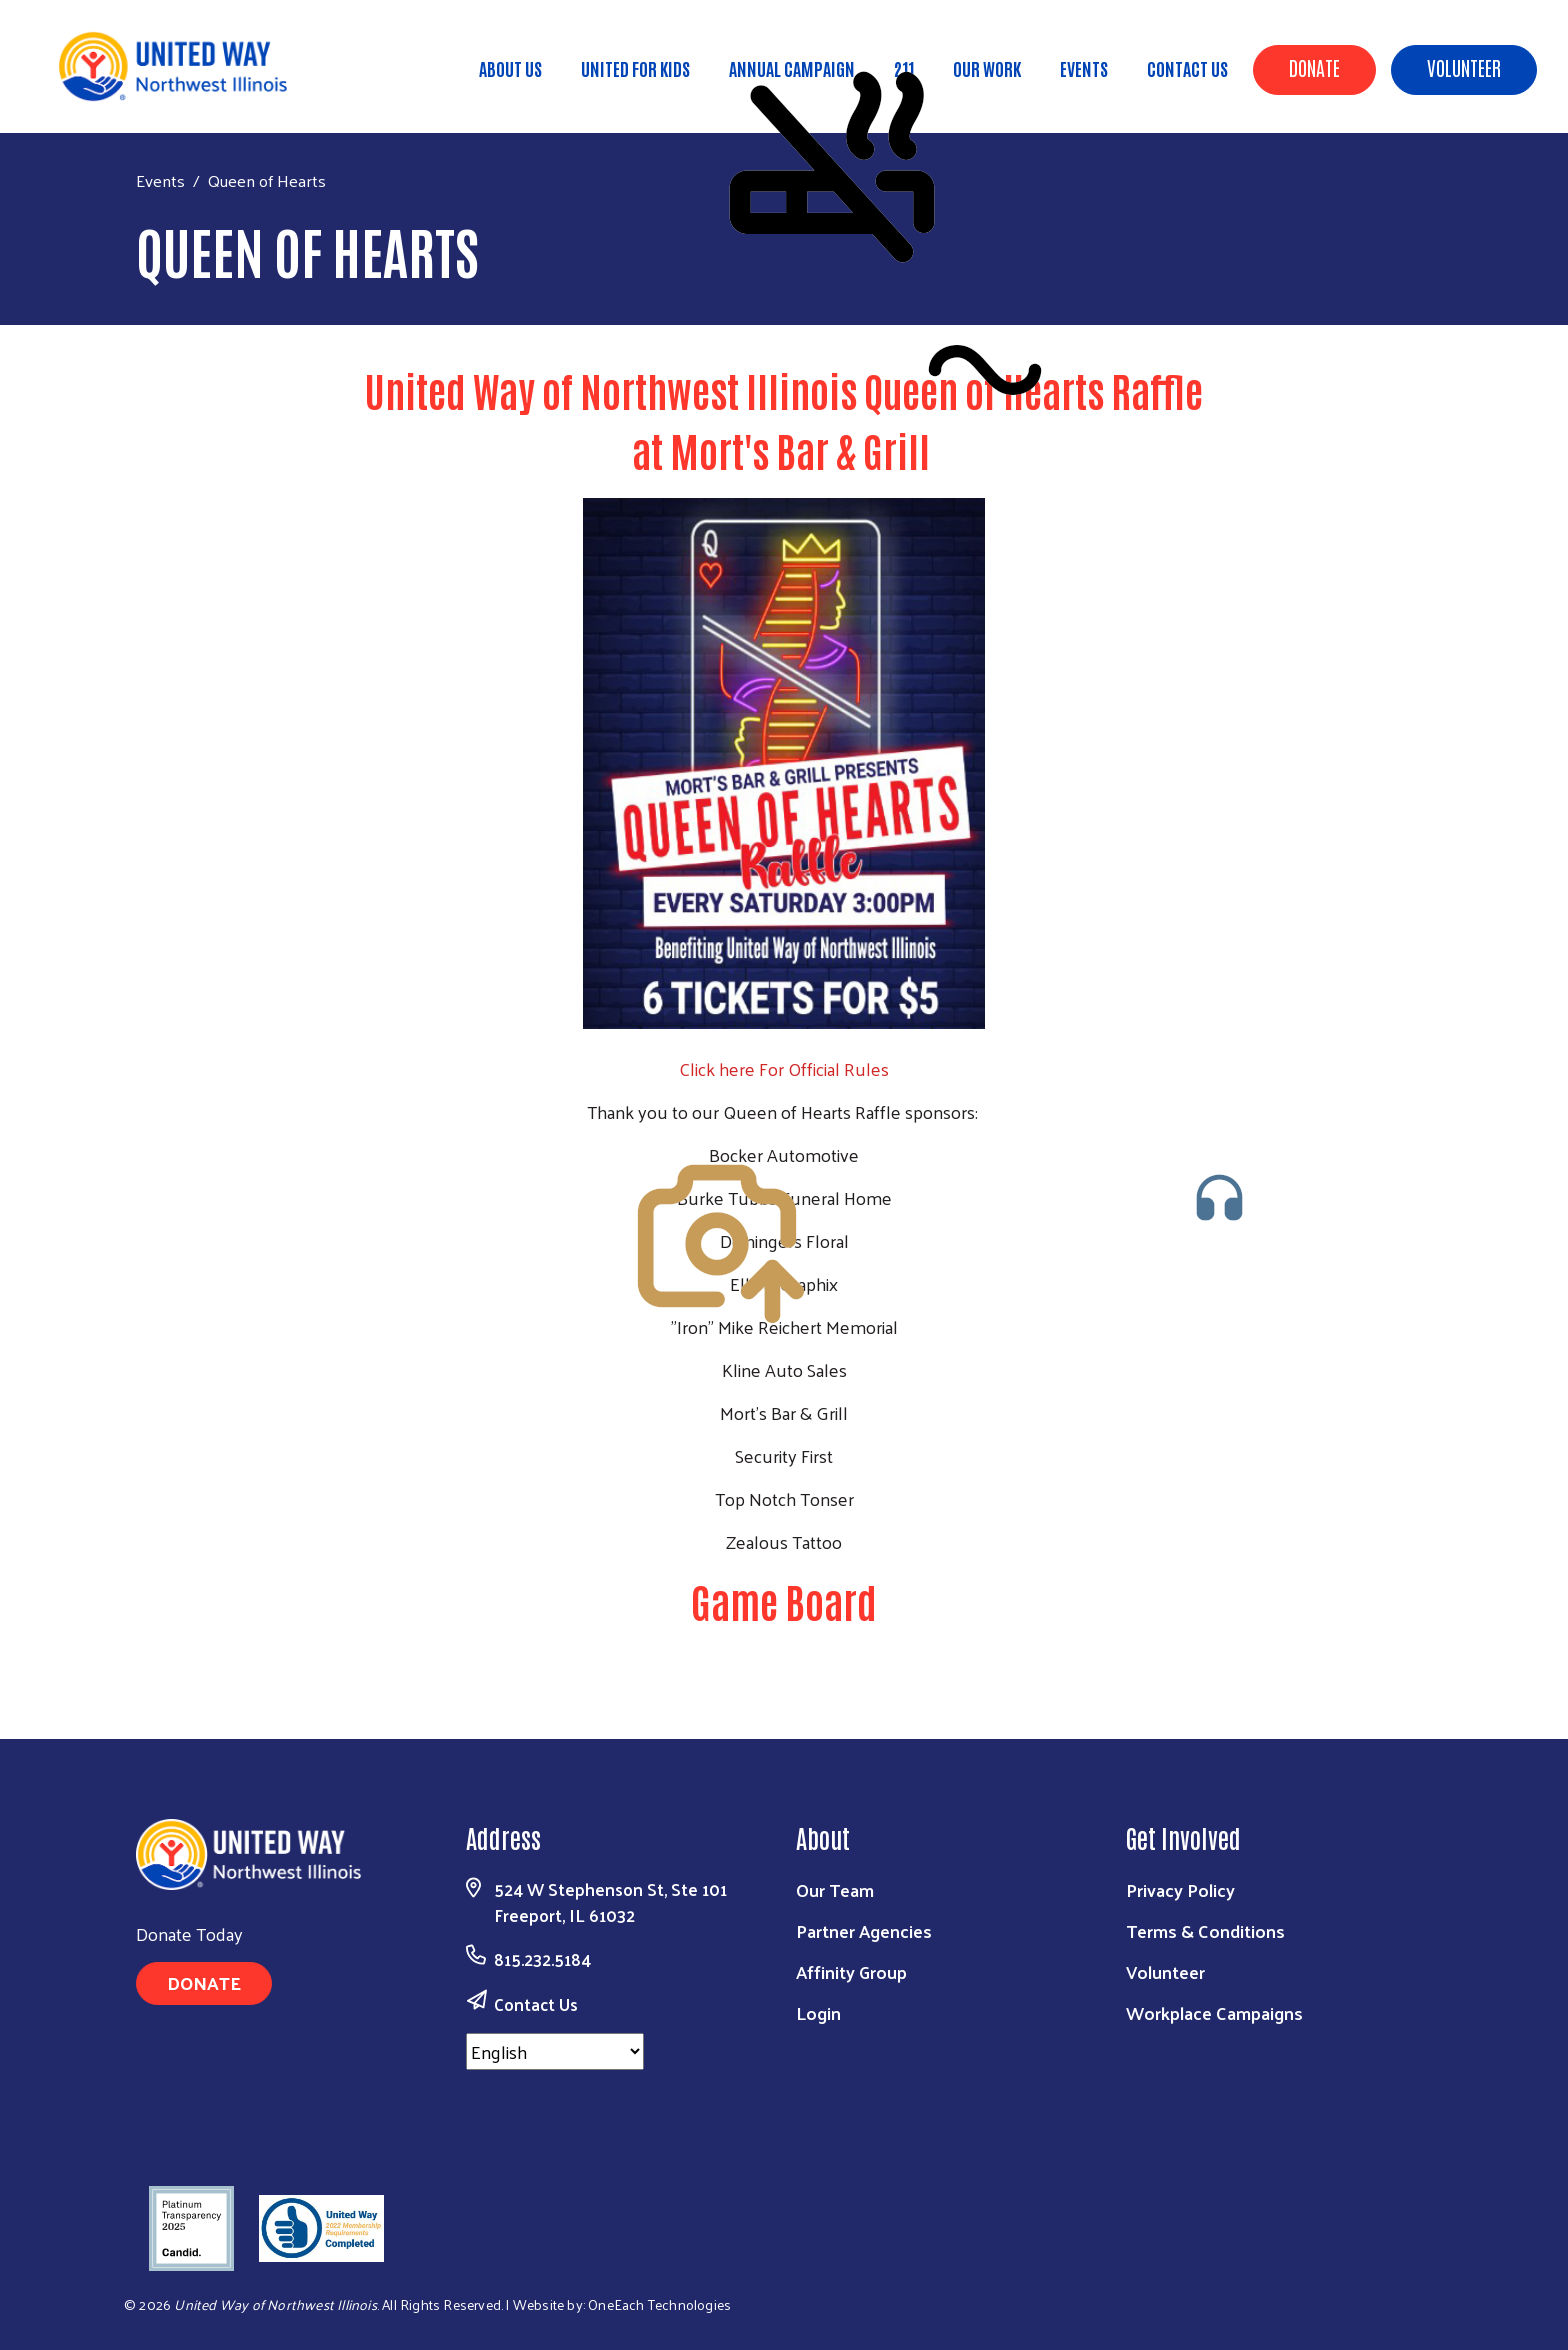 This screenshot has height=2350, width=1568. Describe the element at coordinates (832, 174) in the screenshot. I see `no smoking allowed` at that location.